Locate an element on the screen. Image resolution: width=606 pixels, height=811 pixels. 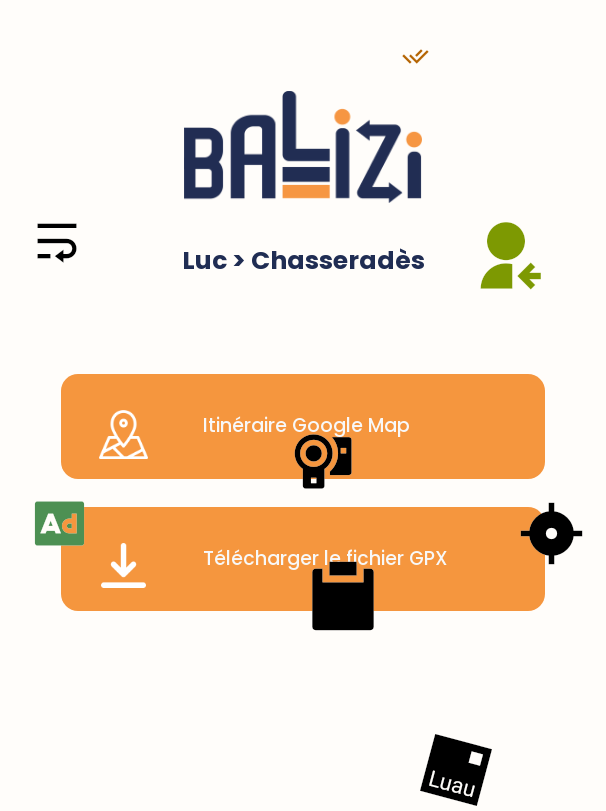
incoming user request or invitation is located at coordinates (506, 257).